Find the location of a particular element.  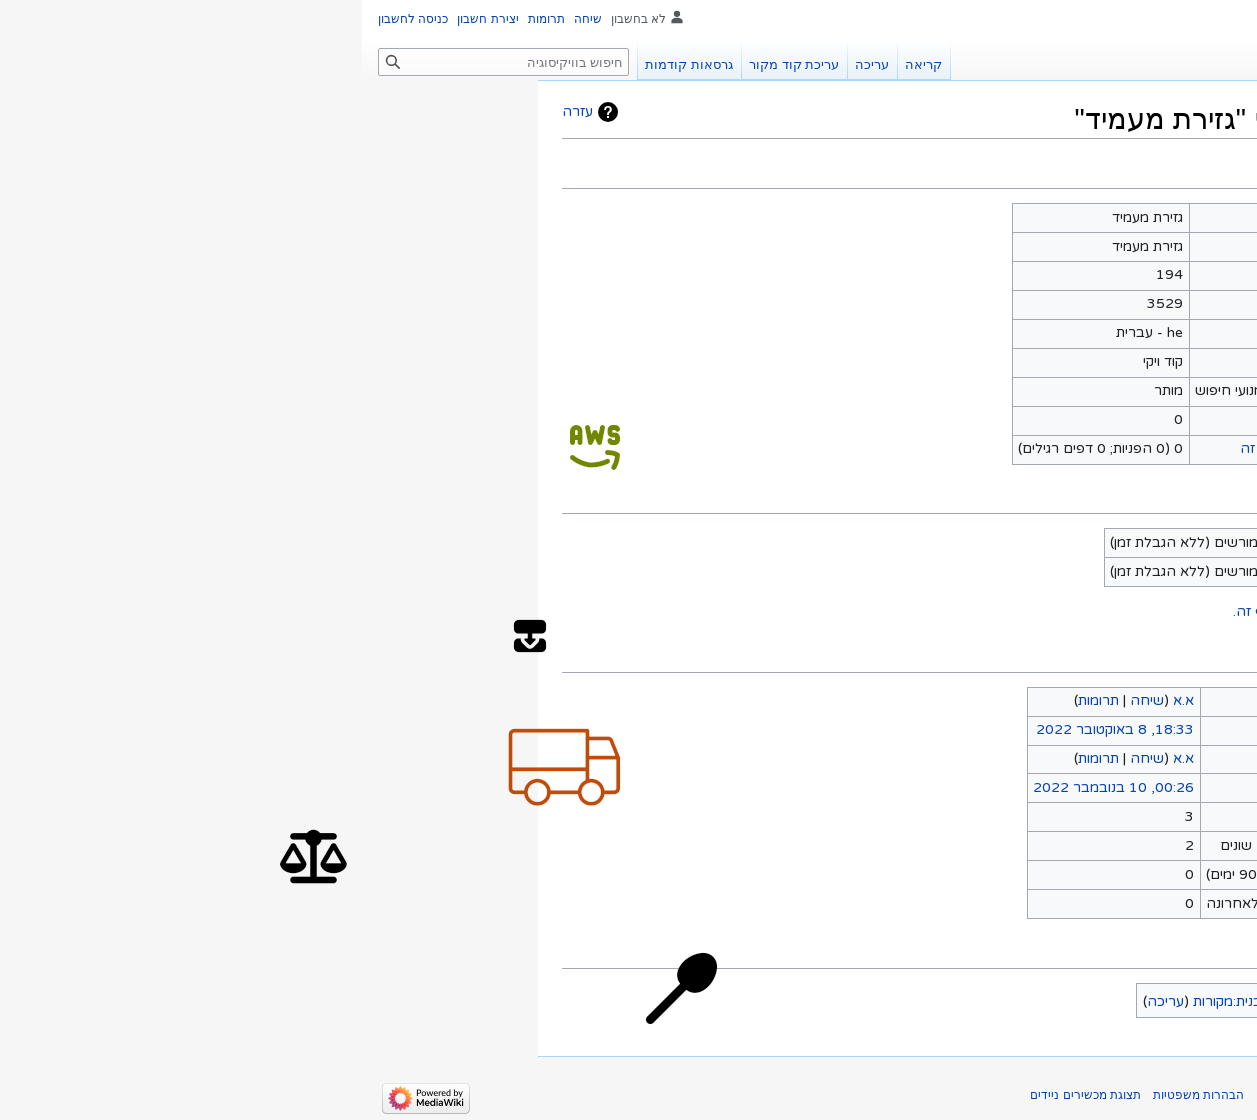

access legal or terms of service information is located at coordinates (313, 856).